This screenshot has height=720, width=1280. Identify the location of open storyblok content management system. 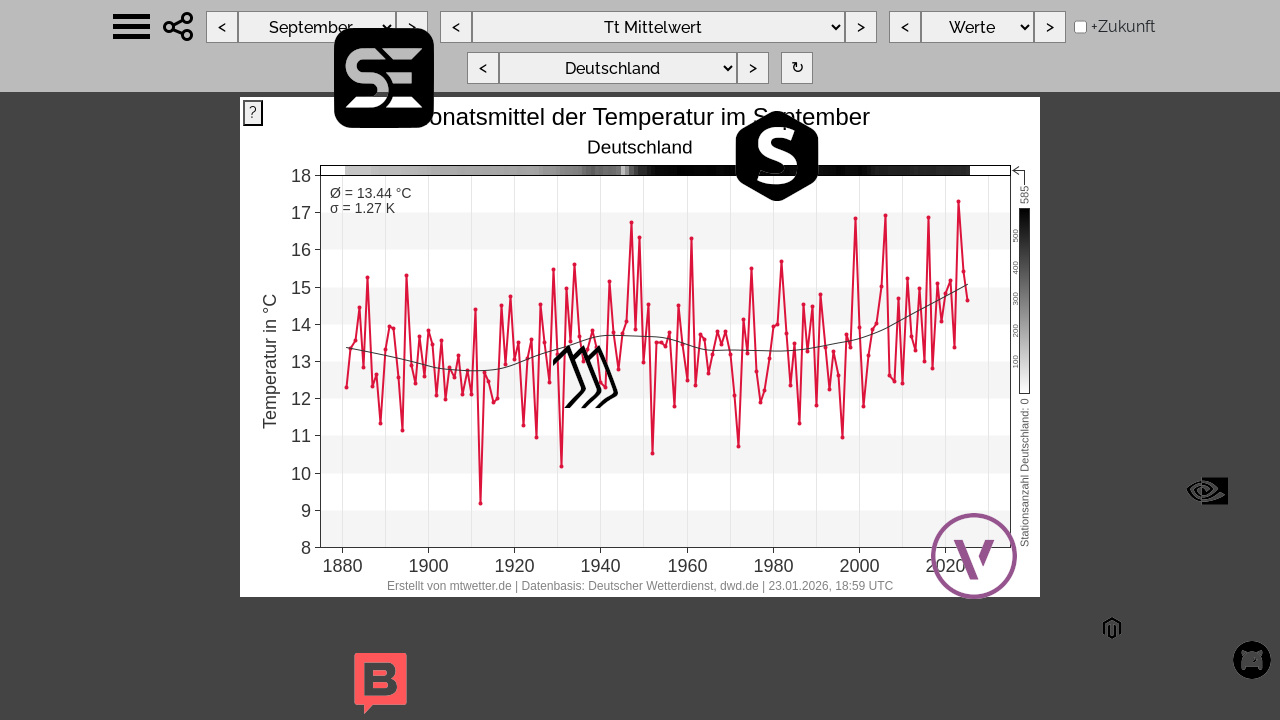
(380, 683).